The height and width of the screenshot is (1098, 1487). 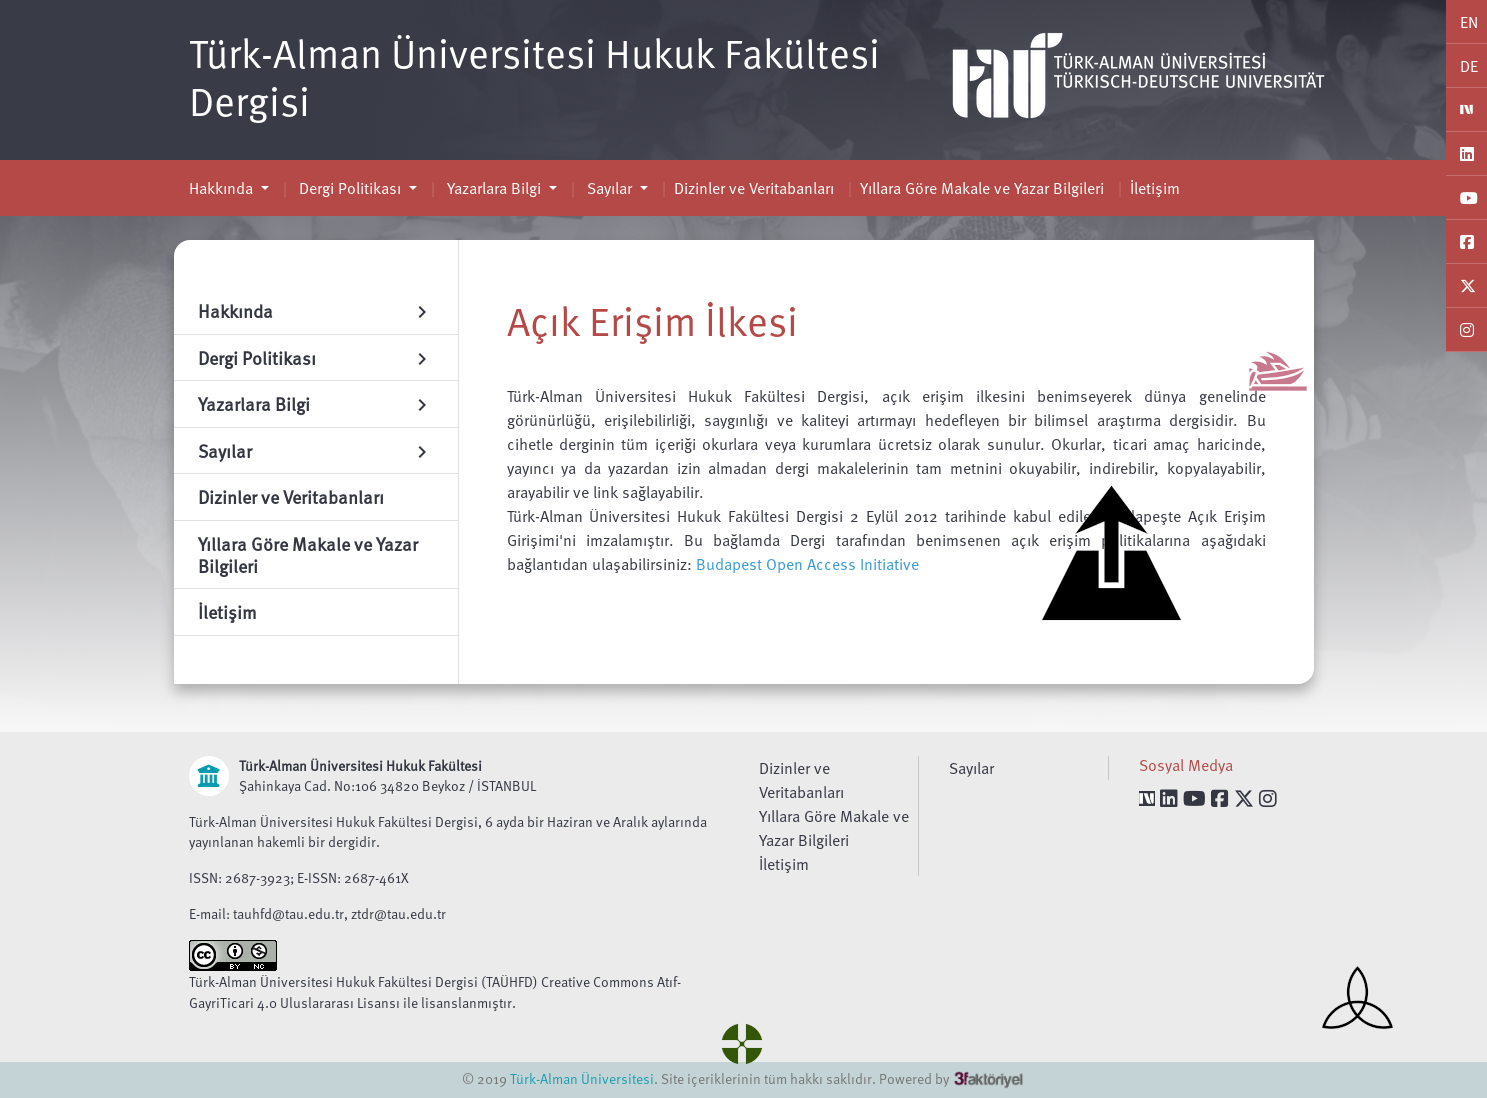 What do you see at coordinates (1111, 550) in the screenshot?
I see `play a card from your hand` at bounding box center [1111, 550].